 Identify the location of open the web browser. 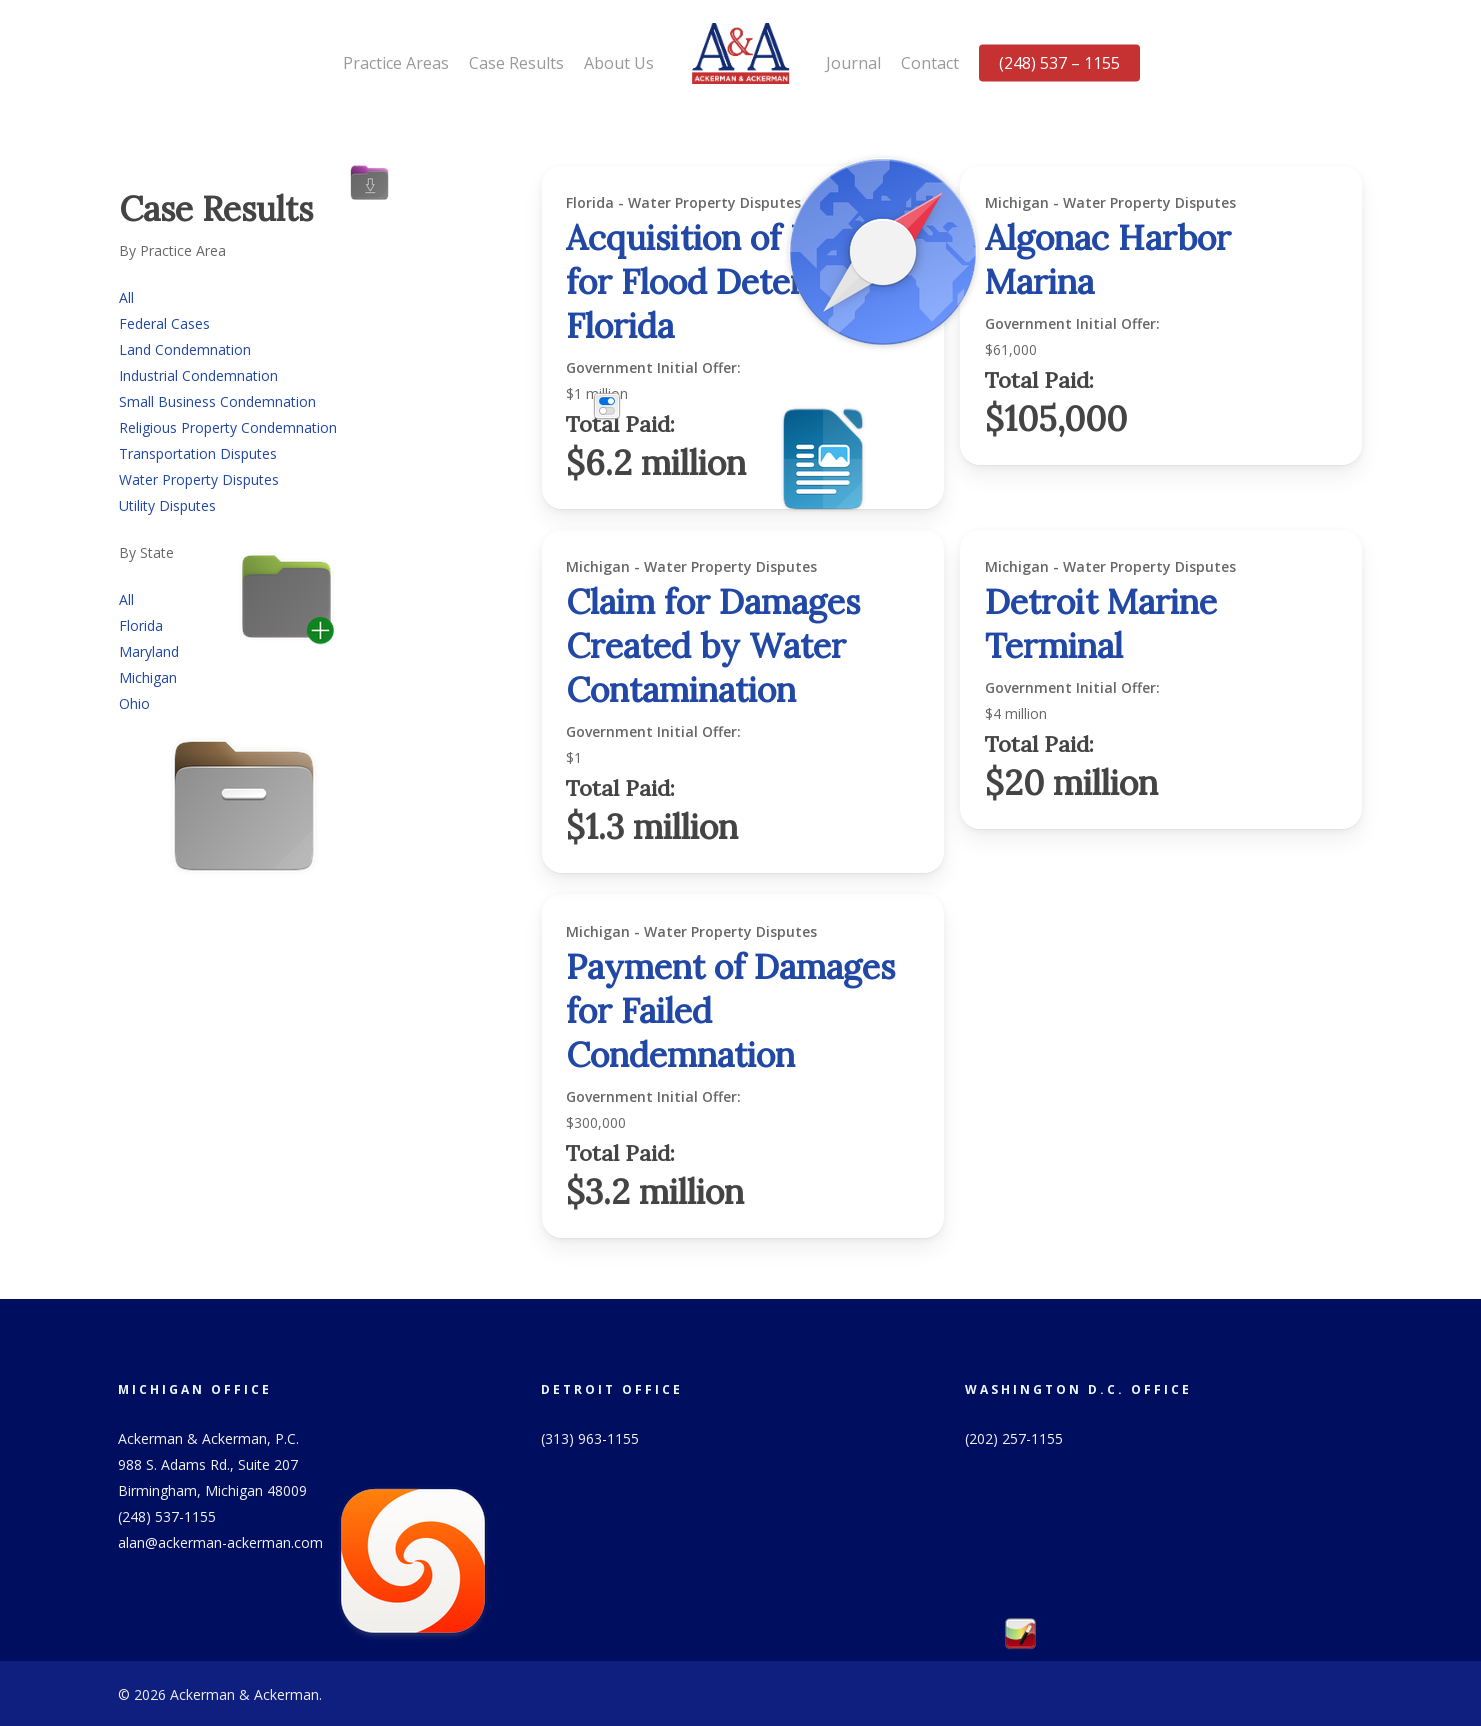
(883, 252).